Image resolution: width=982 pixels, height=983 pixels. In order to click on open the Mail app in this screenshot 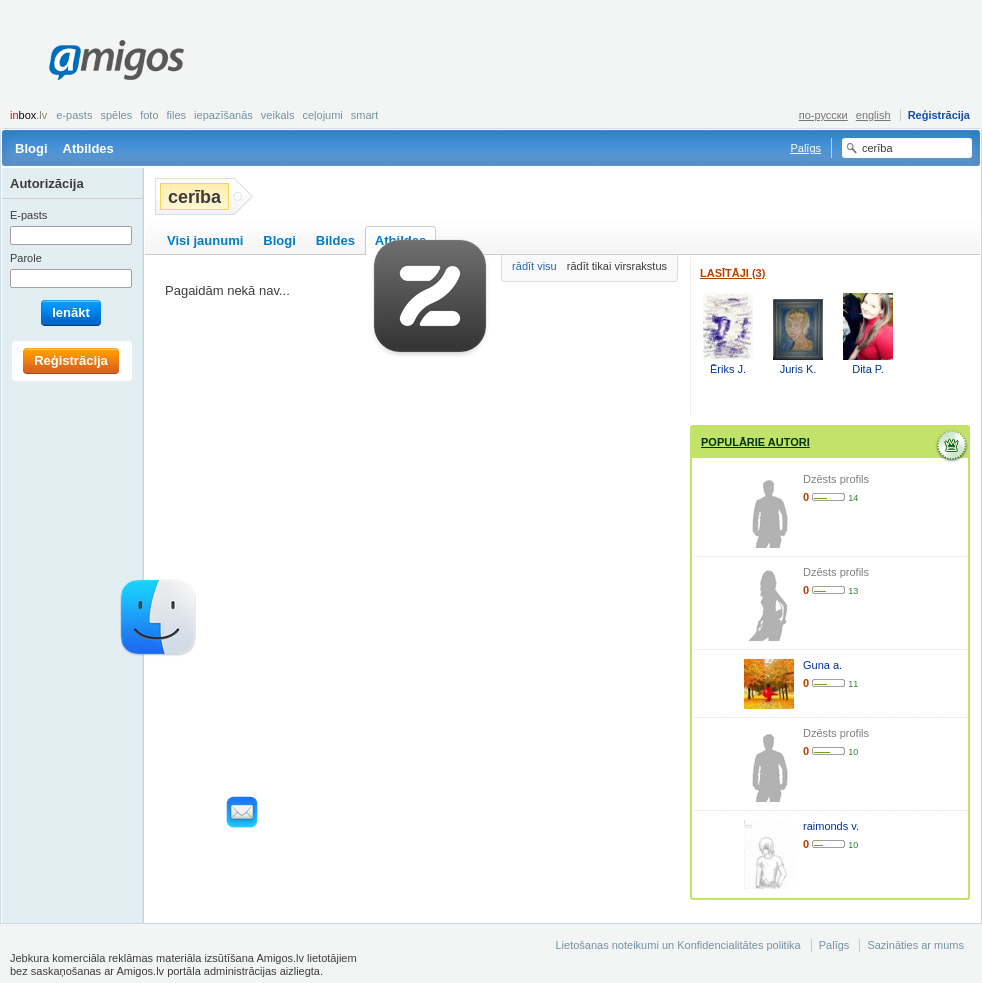, I will do `click(242, 812)`.